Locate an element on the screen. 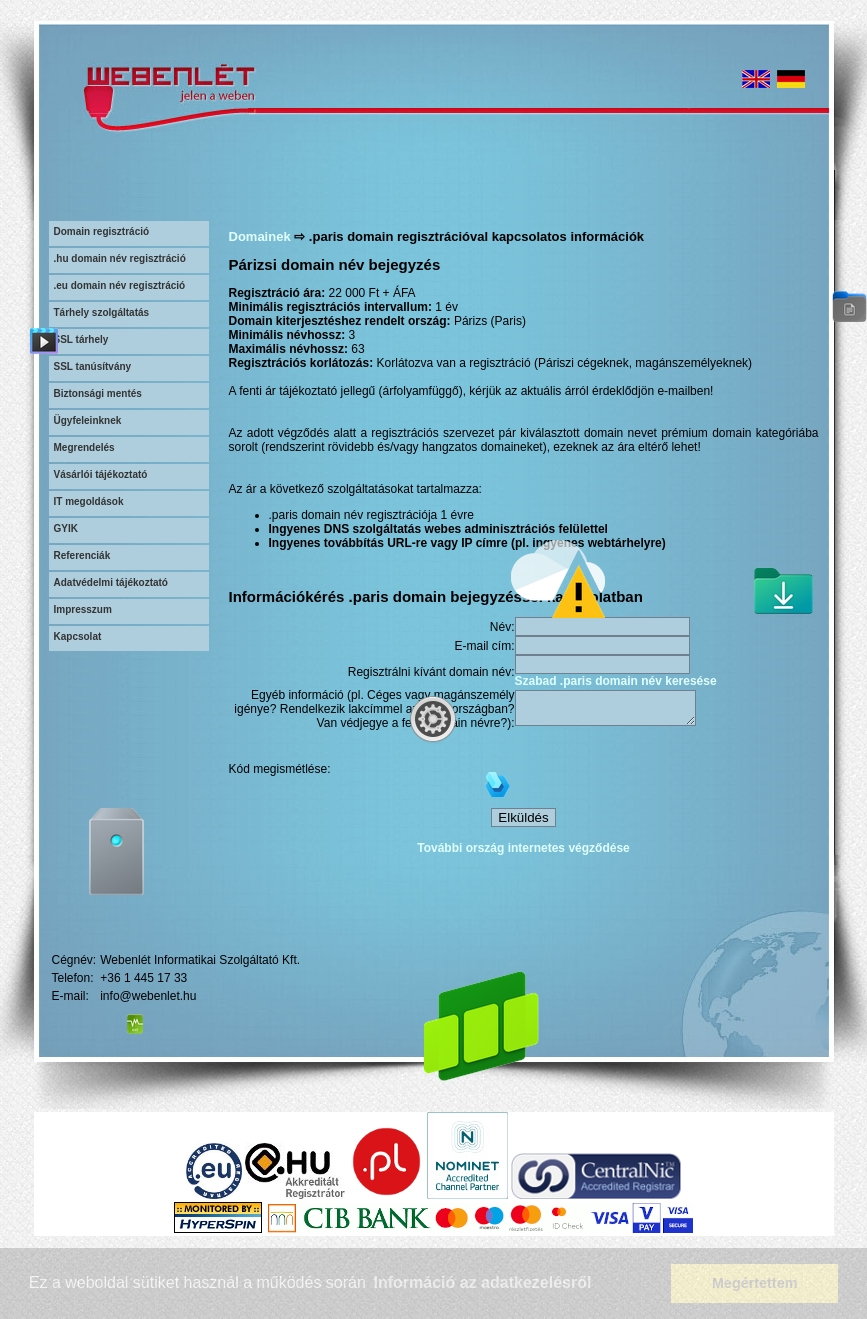  open your documents folder is located at coordinates (849, 306).